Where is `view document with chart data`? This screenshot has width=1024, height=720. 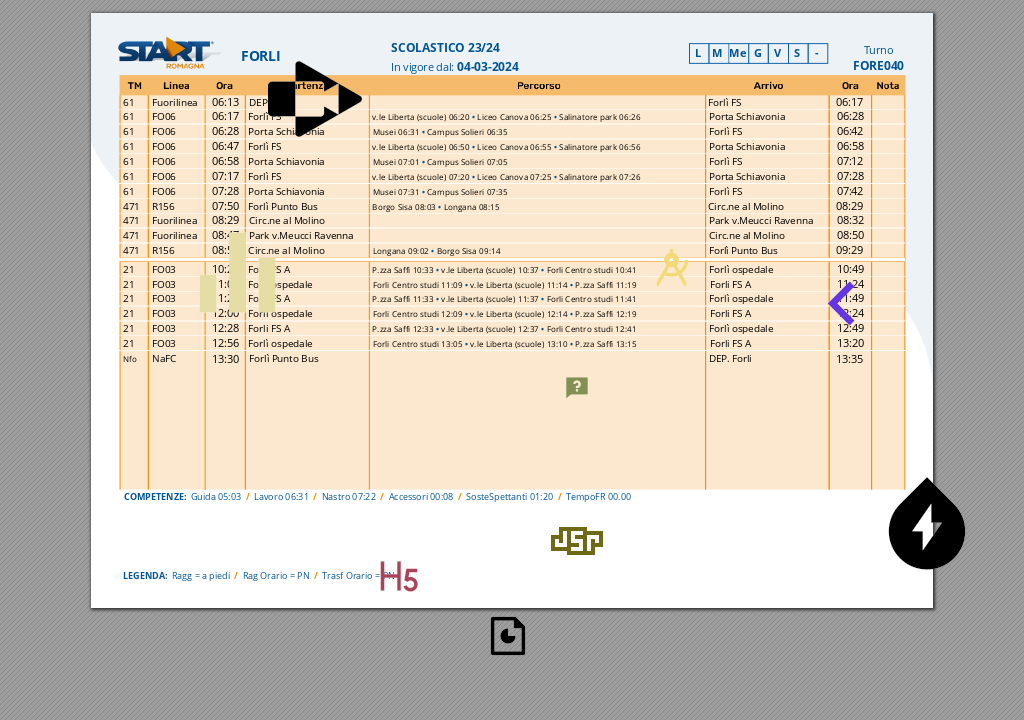
view document with chart data is located at coordinates (508, 636).